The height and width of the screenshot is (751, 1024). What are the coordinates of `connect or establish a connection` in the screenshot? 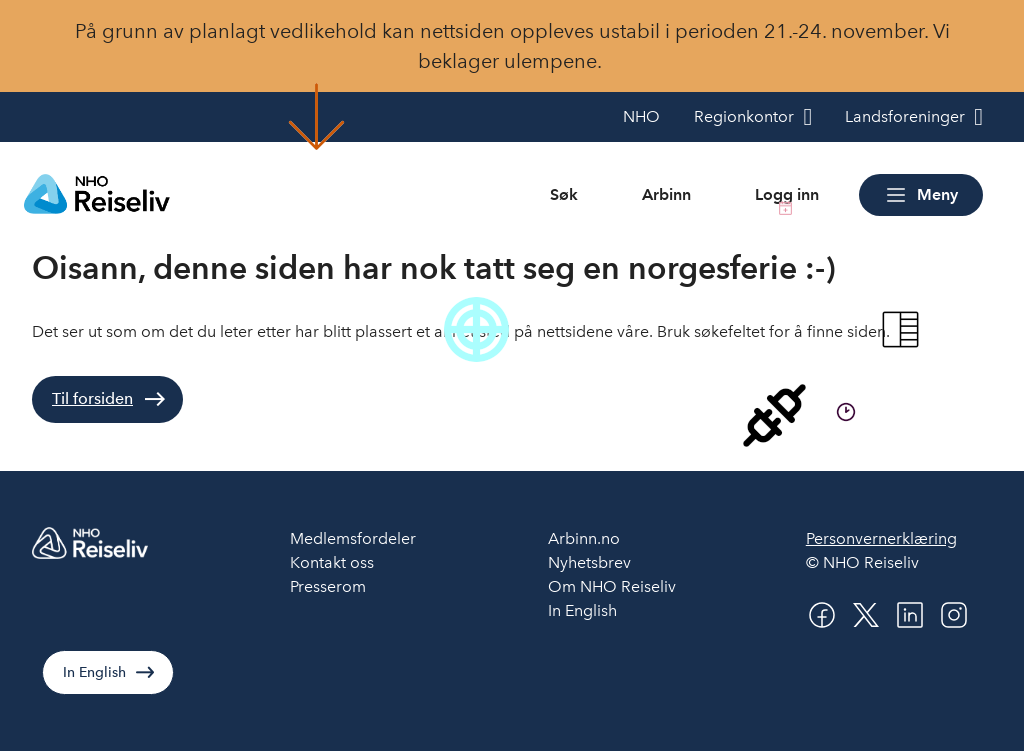 It's located at (774, 415).